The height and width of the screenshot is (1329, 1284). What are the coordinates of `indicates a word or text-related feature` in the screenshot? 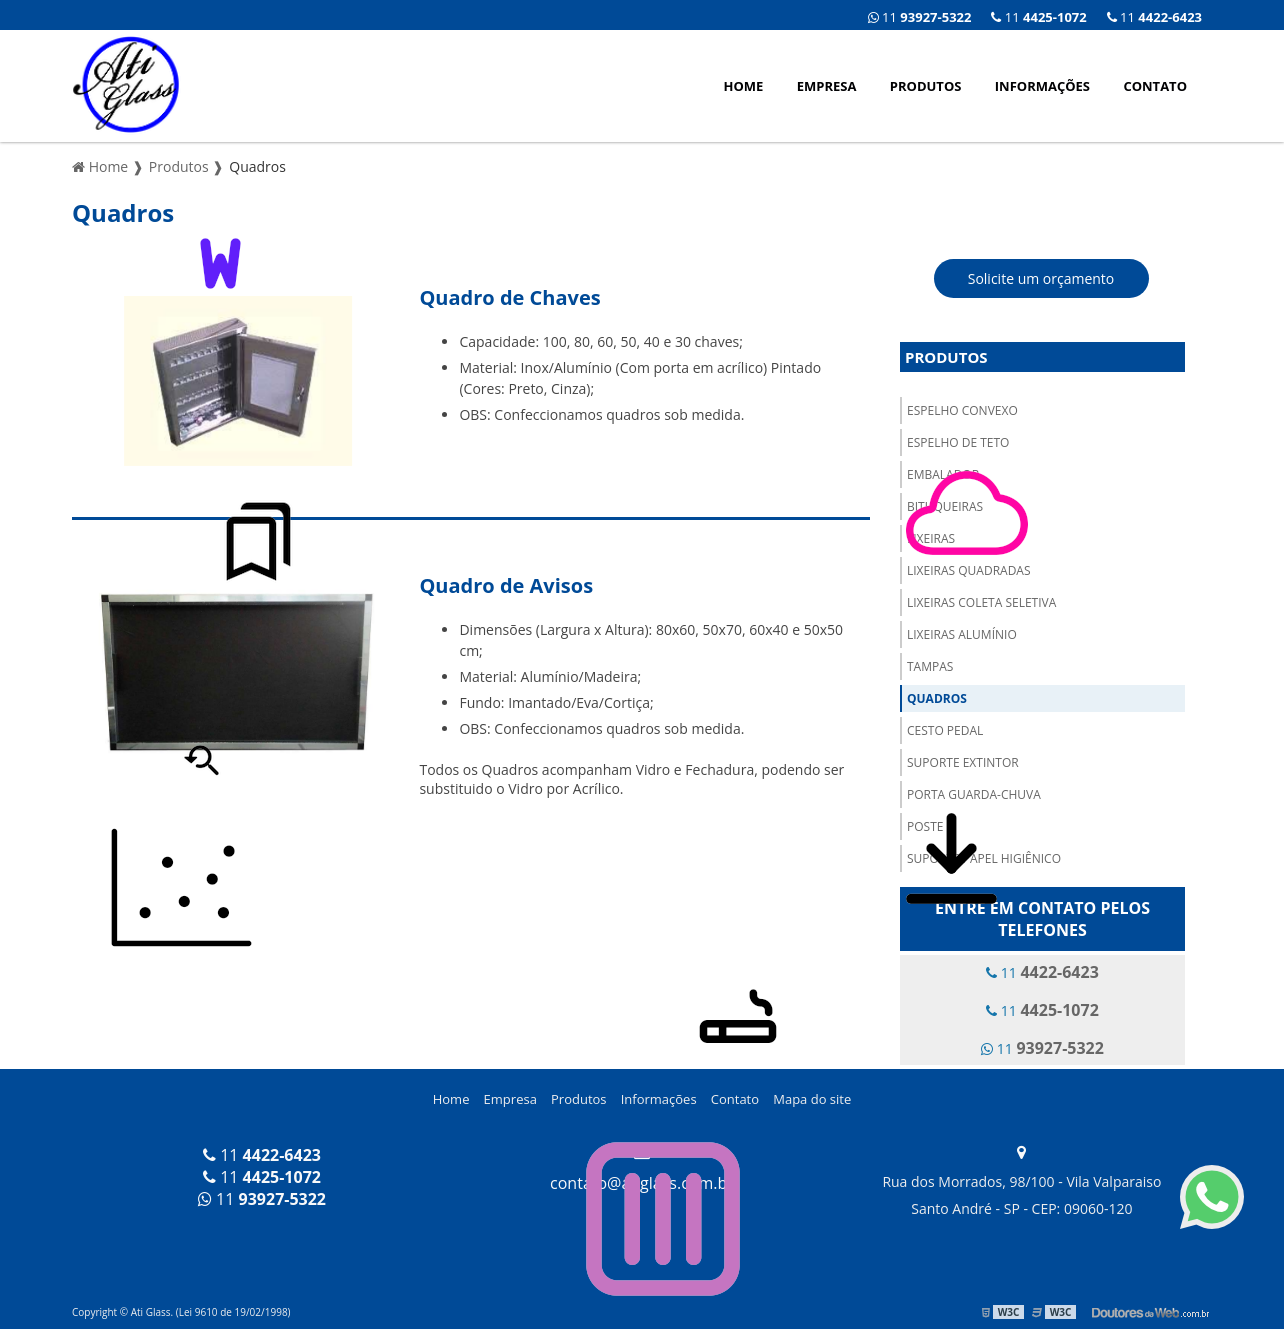 It's located at (220, 263).